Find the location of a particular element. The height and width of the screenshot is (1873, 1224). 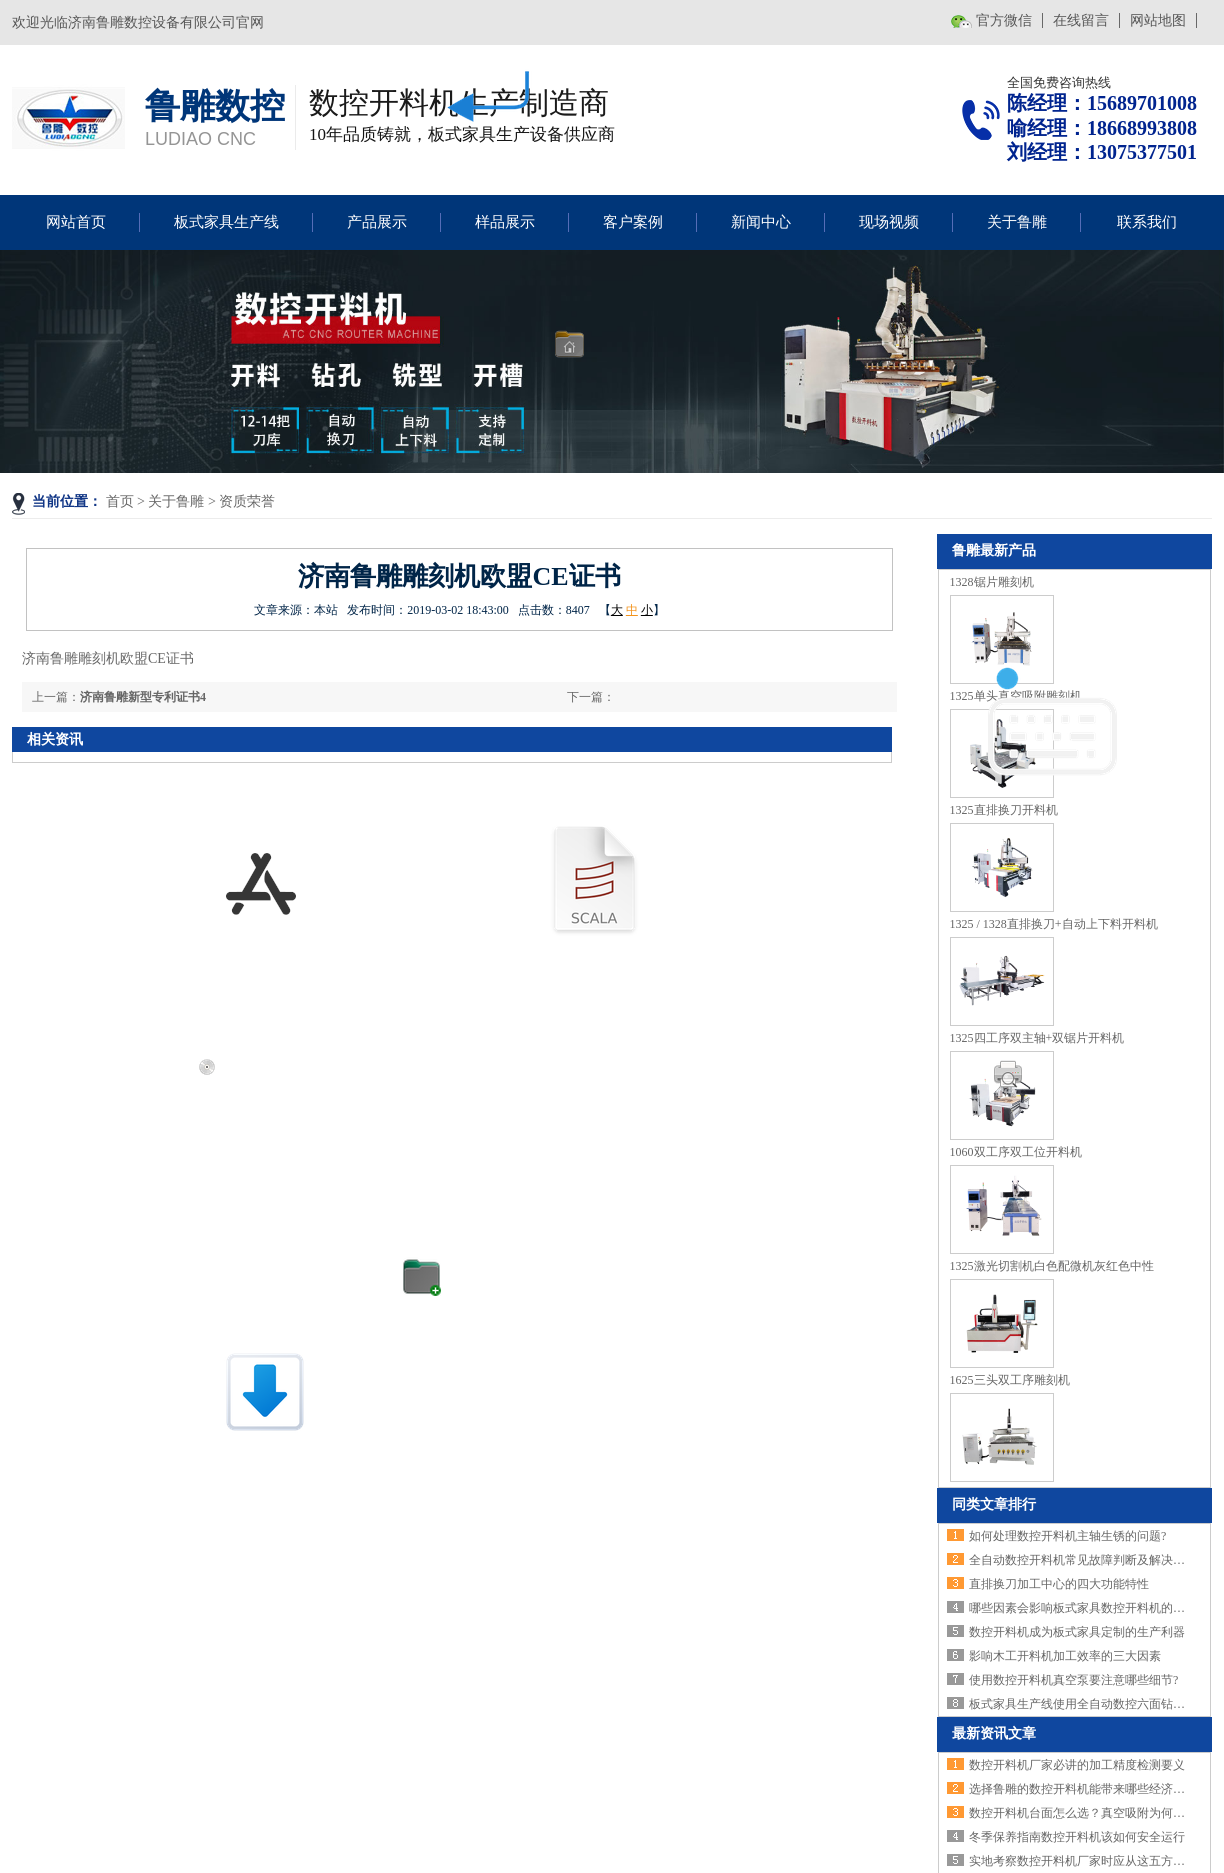

open the app store is located at coordinates (261, 883).